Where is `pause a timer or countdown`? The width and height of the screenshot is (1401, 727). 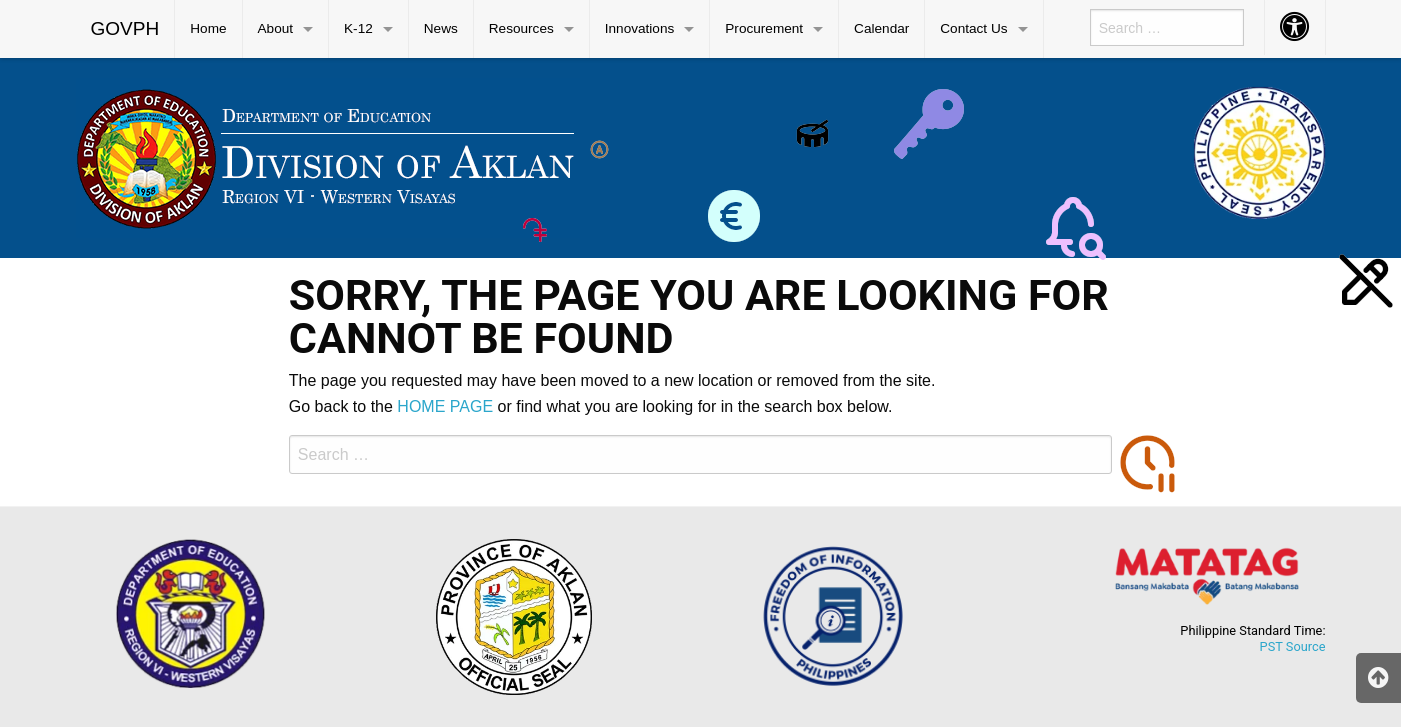
pause a timer or countdown is located at coordinates (1147, 462).